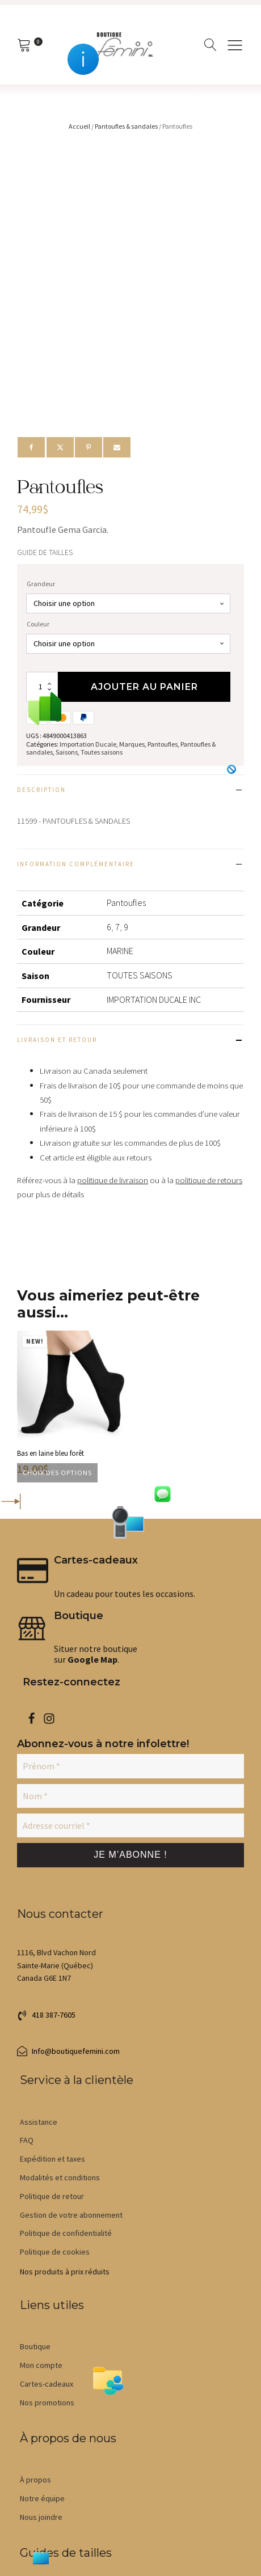 This screenshot has height=2576, width=261. What do you see at coordinates (231, 769) in the screenshot?
I see `indicates access denied or permission blocked` at bounding box center [231, 769].